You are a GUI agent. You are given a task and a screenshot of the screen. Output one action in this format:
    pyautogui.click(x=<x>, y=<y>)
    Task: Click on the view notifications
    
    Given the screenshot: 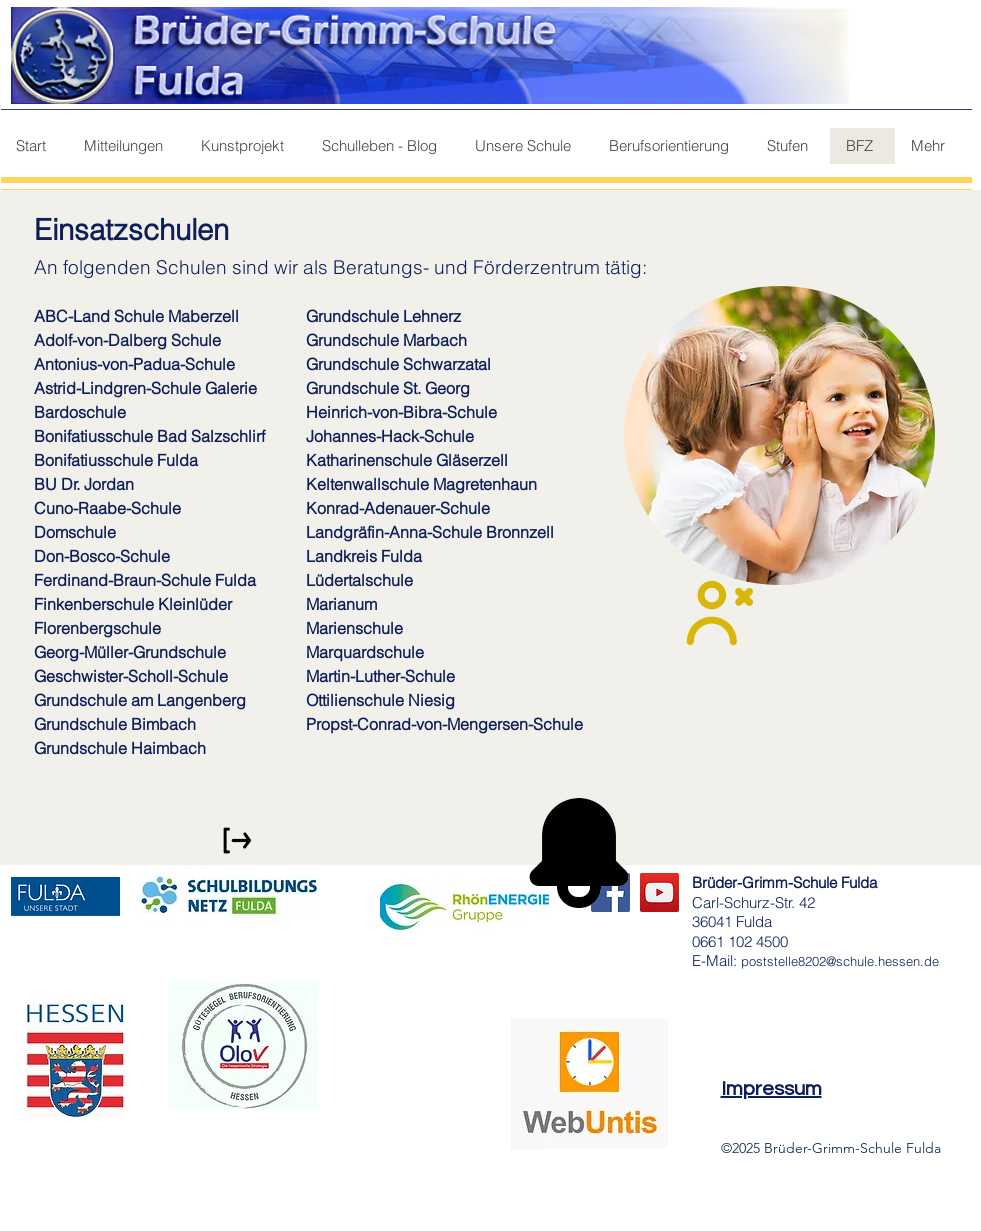 What is the action you would take?
    pyautogui.click(x=579, y=853)
    